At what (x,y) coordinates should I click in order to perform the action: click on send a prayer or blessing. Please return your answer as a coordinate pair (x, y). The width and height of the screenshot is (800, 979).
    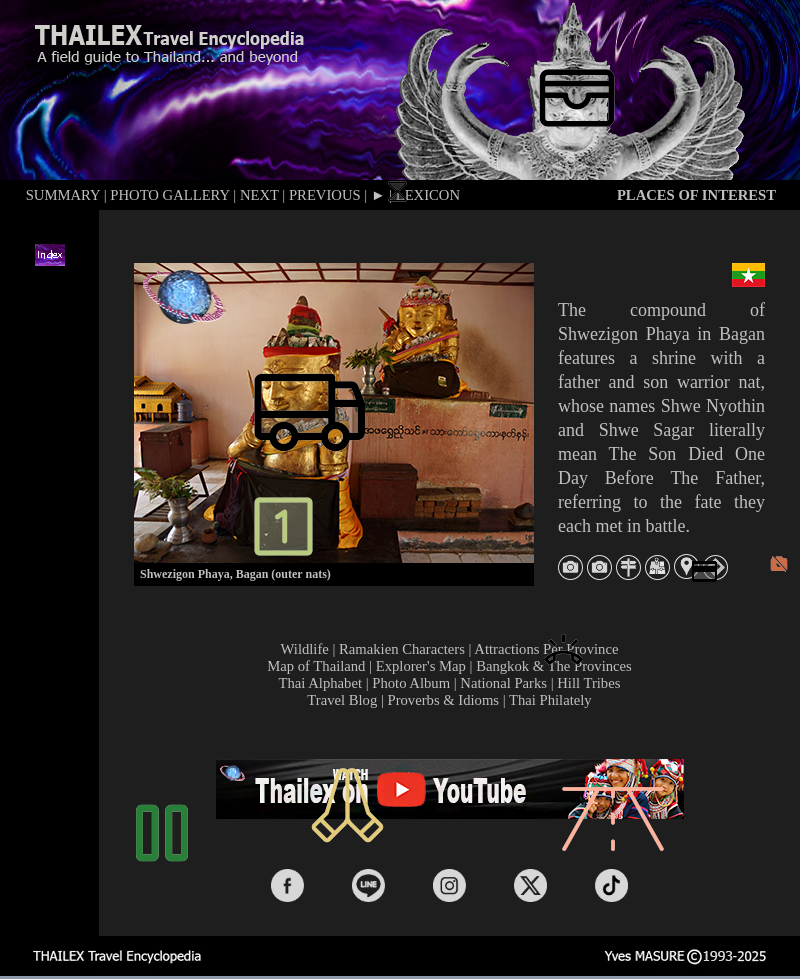
    Looking at the image, I should click on (347, 806).